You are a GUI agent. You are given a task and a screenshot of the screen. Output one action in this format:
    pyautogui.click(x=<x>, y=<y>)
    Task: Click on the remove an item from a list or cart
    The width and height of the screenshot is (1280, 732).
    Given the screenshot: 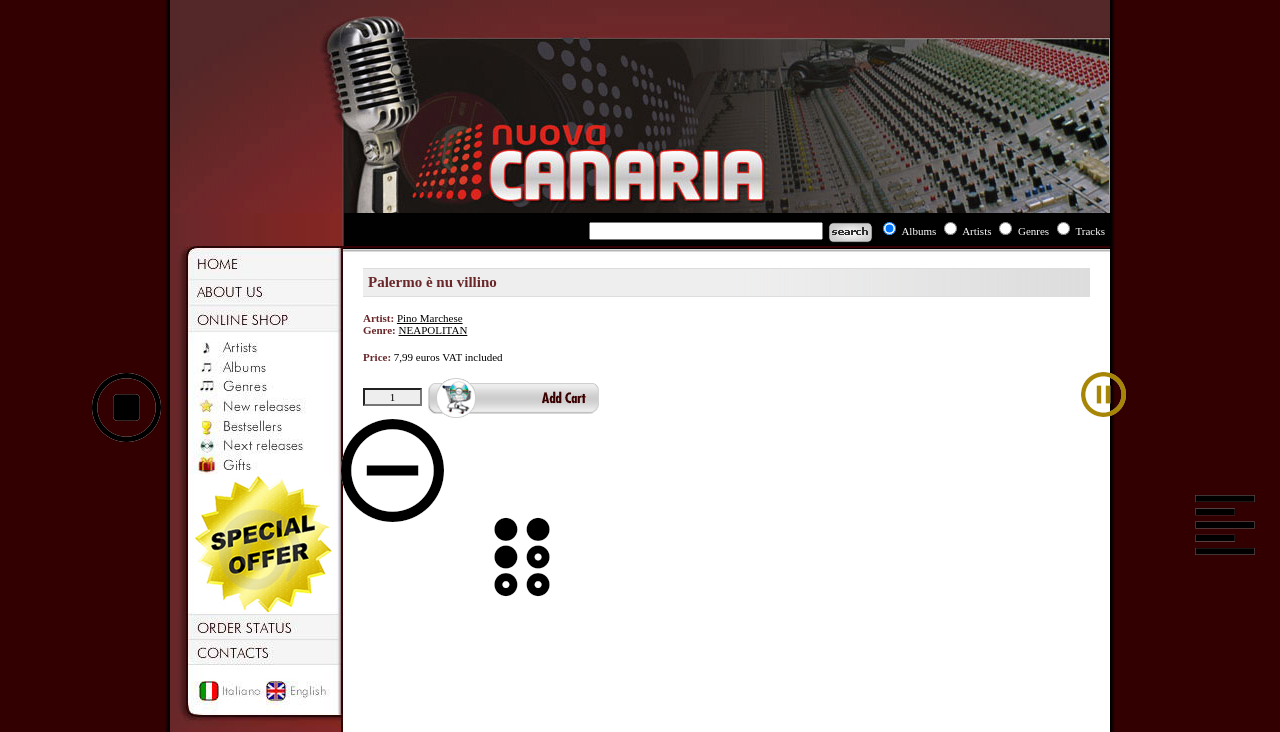 What is the action you would take?
    pyautogui.click(x=392, y=470)
    